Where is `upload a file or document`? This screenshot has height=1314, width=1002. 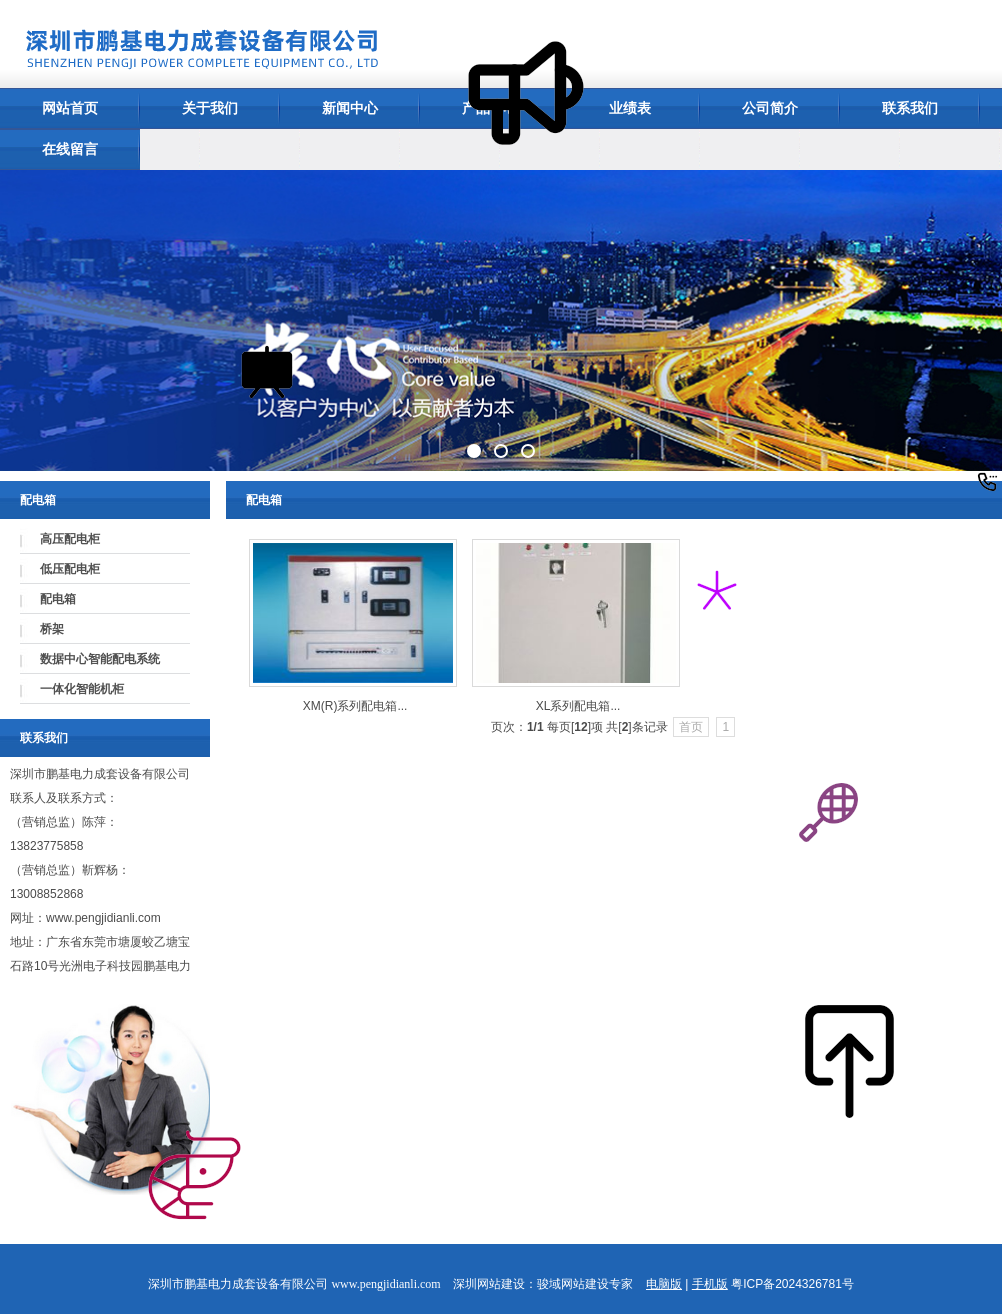
upload a file or document is located at coordinates (849, 1061).